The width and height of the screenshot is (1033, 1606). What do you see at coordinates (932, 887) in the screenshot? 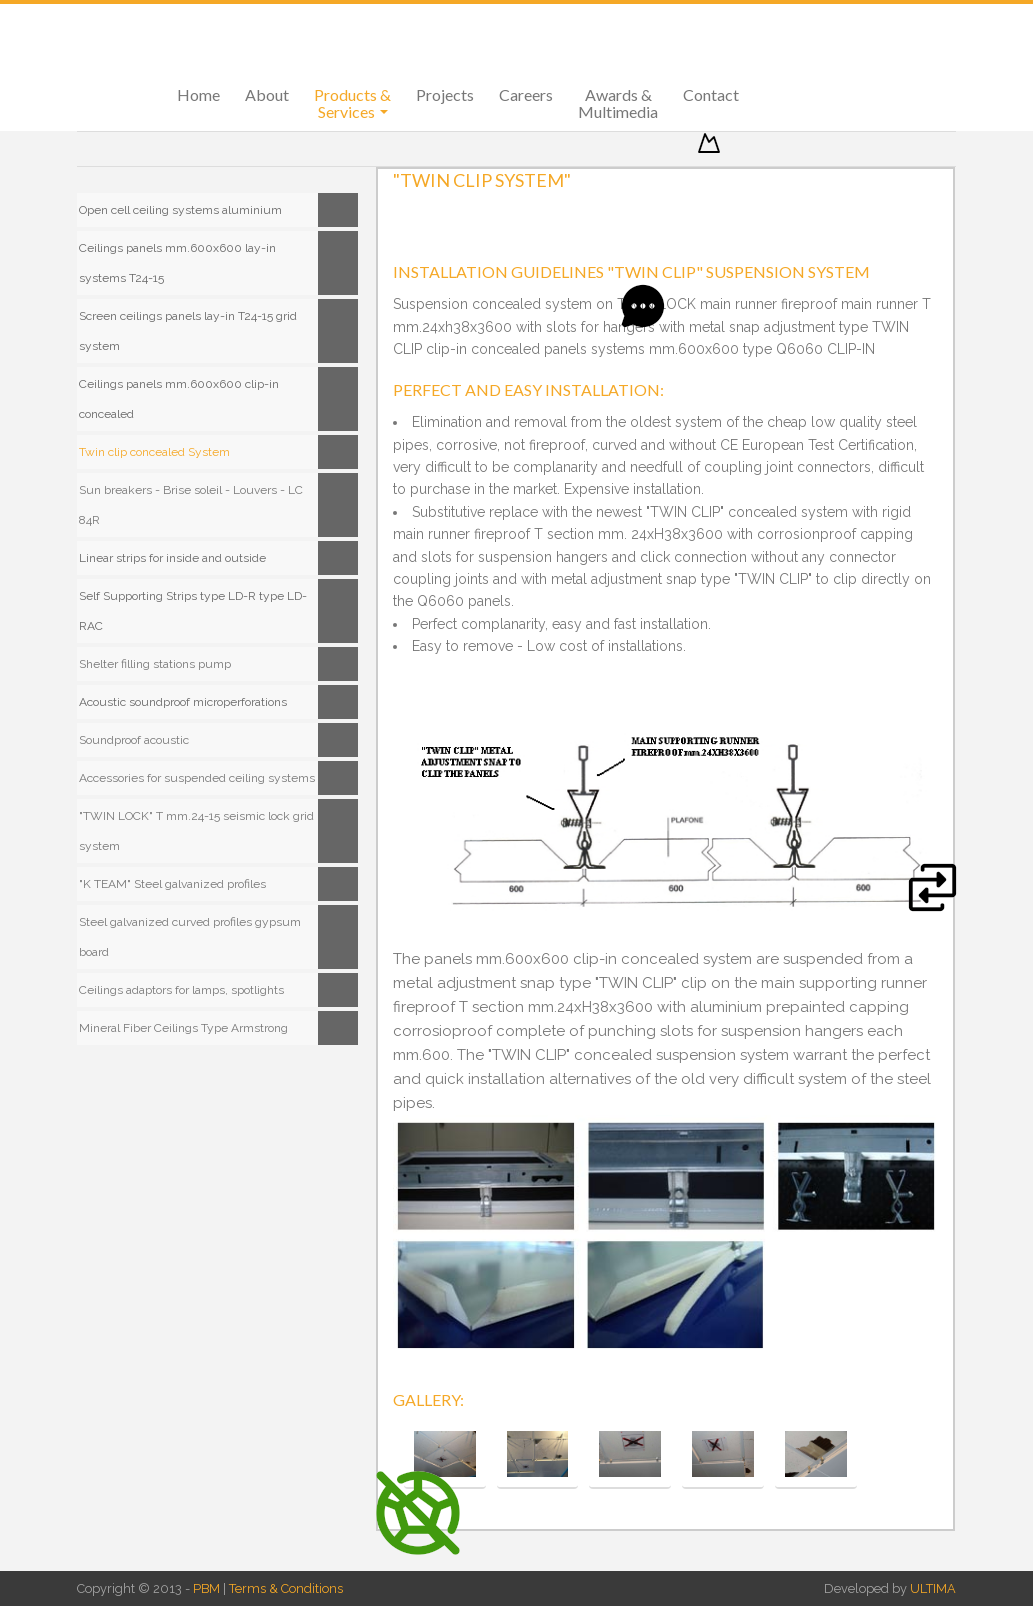
I see `swap or exchange items` at bounding box center [932, 887].